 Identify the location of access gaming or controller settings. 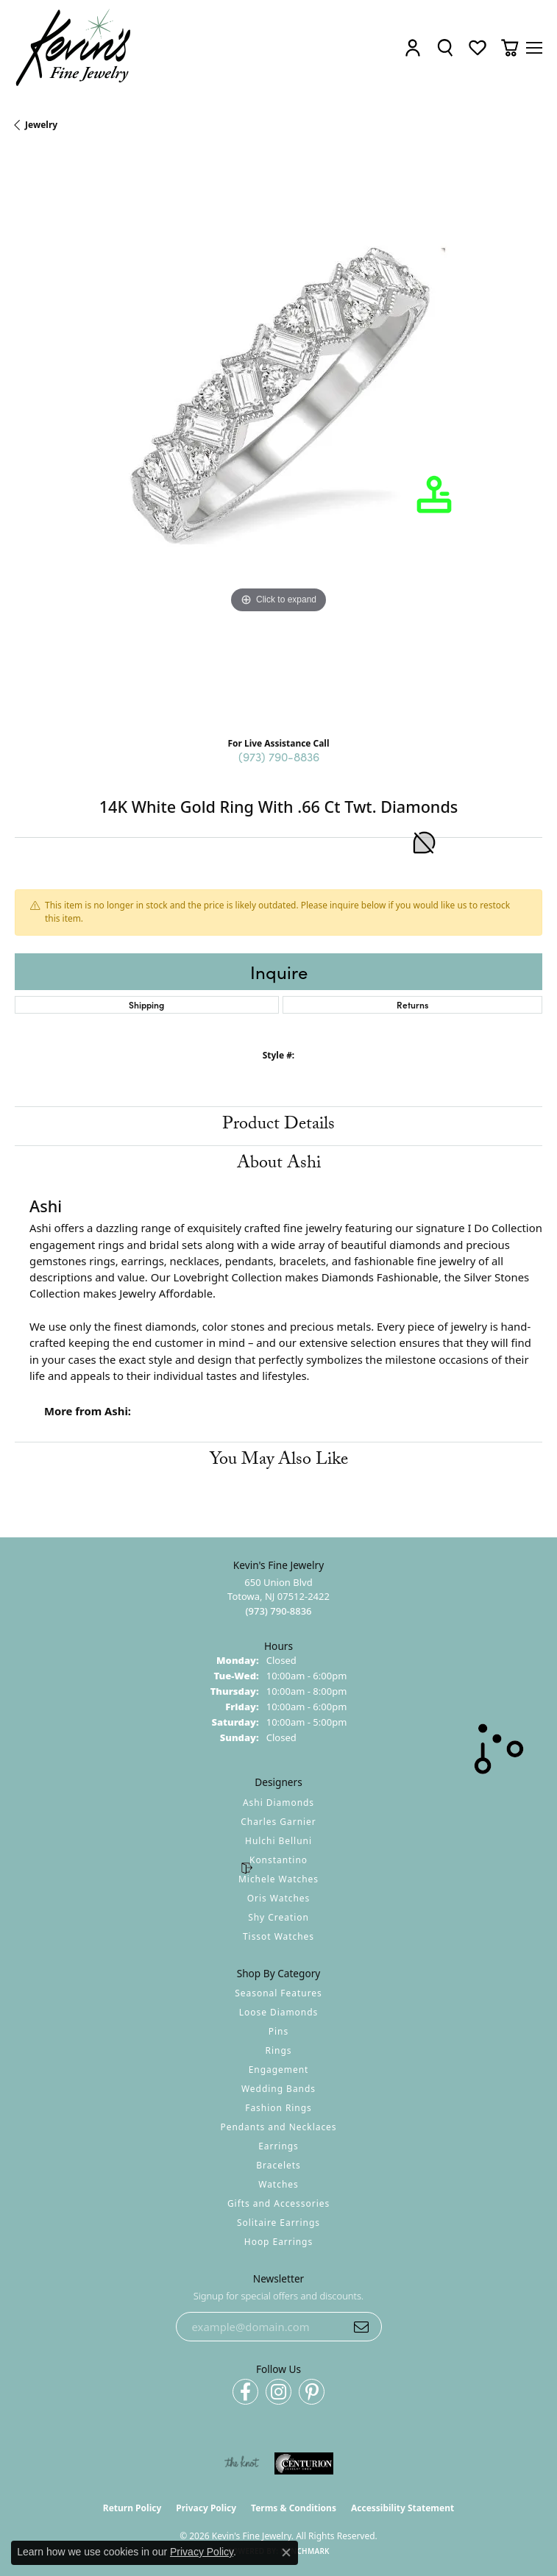
(434, 496).